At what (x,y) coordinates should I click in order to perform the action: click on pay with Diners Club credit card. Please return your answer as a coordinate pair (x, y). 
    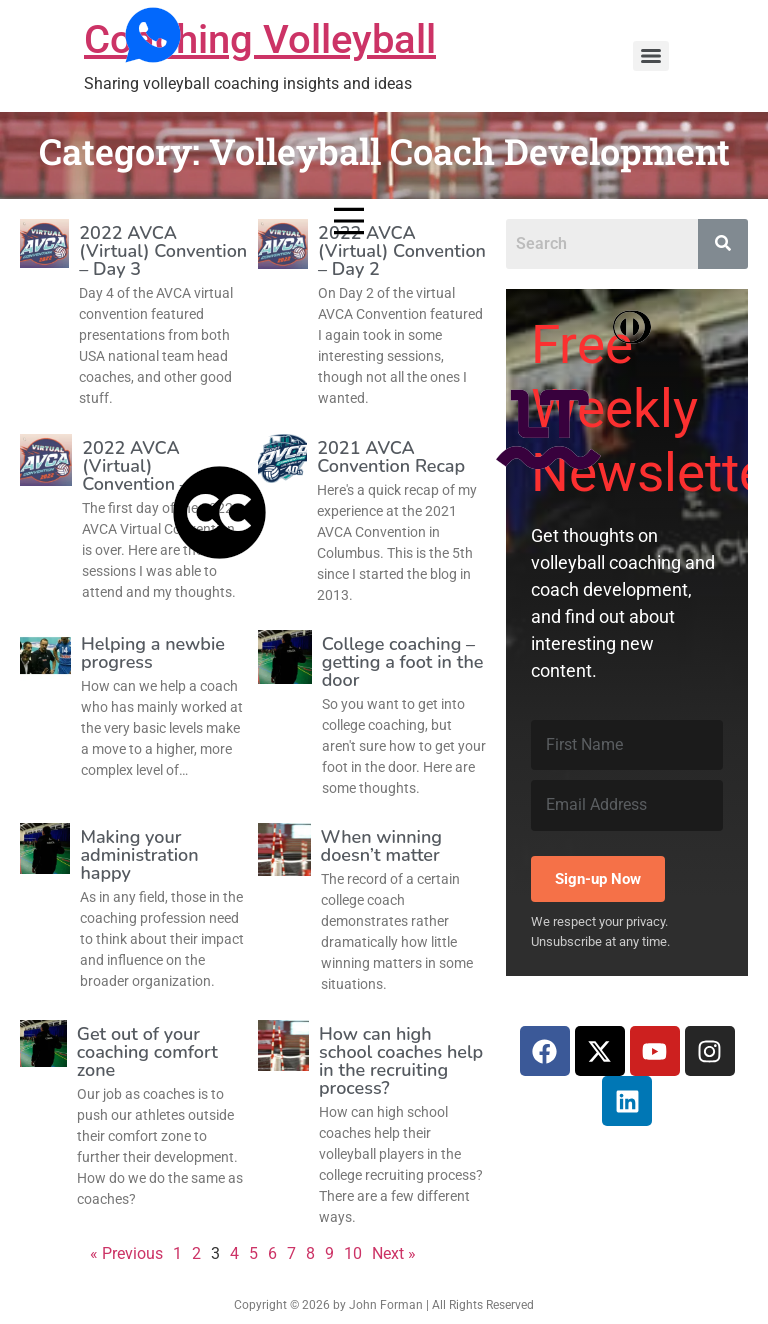
    Looking at the image, I should click on (632, 327).